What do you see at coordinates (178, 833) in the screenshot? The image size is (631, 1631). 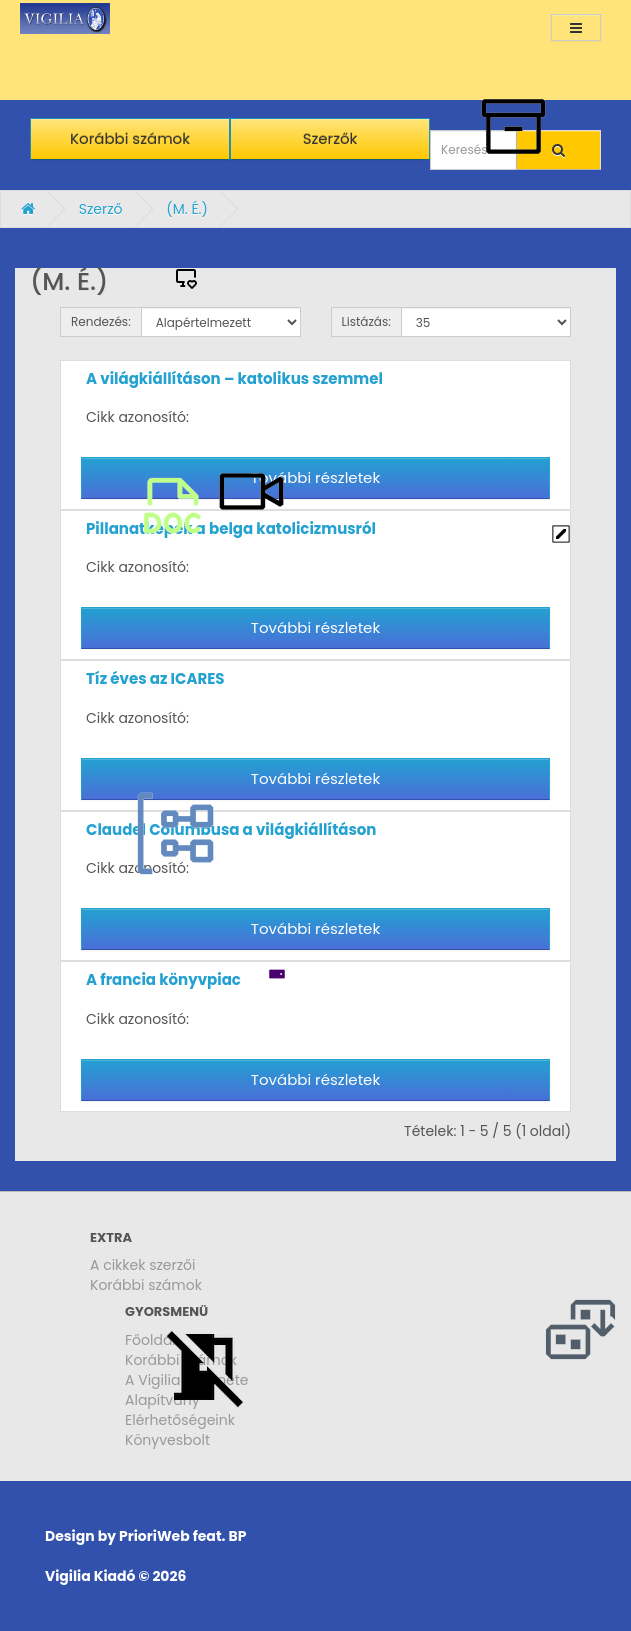 I see `group code references by their type` at bounding box center [178, 833].